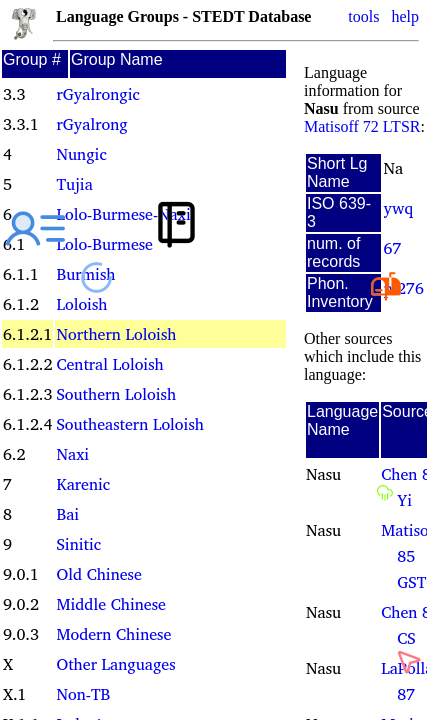 The image size is (427, 720). What do you see at coordinates (176, 222) in the screenshot?
I see `open your notebook or notes` at bounding box center [176, 222].